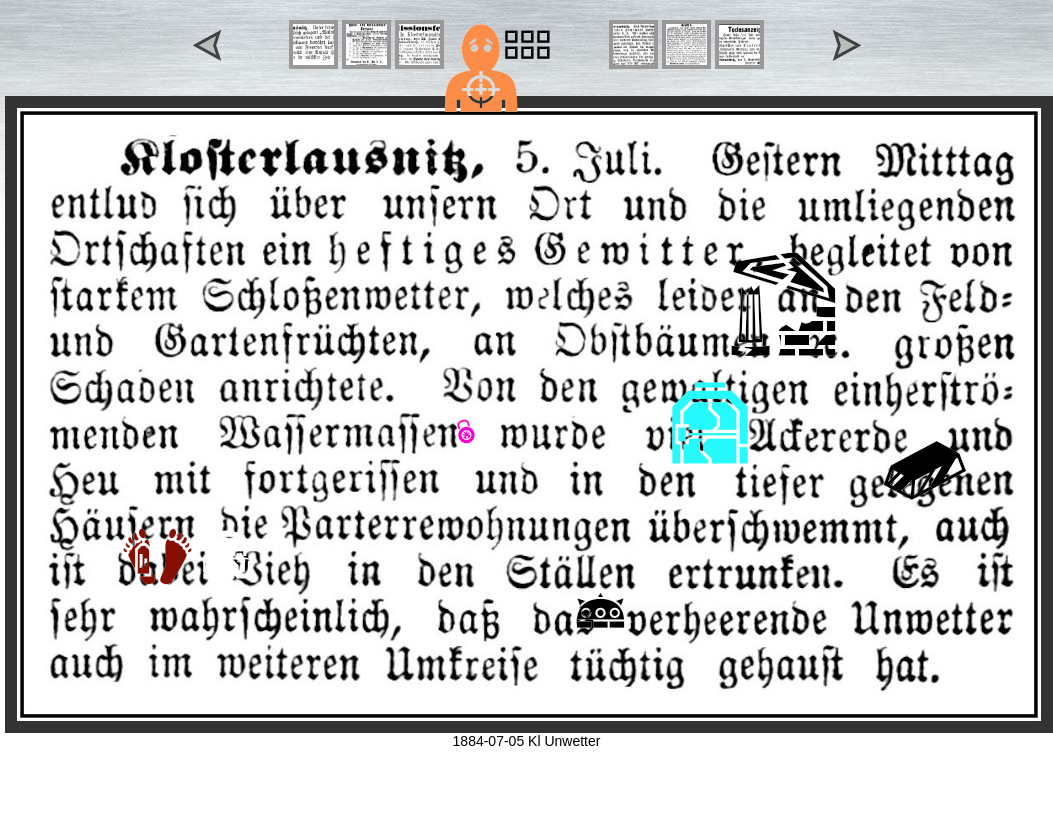 Image resolution: width=1053 pixels, height=838 pixels. Describe the element at coordinates (710, 423) in the screenshot. I see `access airlock or sealed compartment controls` at that location.